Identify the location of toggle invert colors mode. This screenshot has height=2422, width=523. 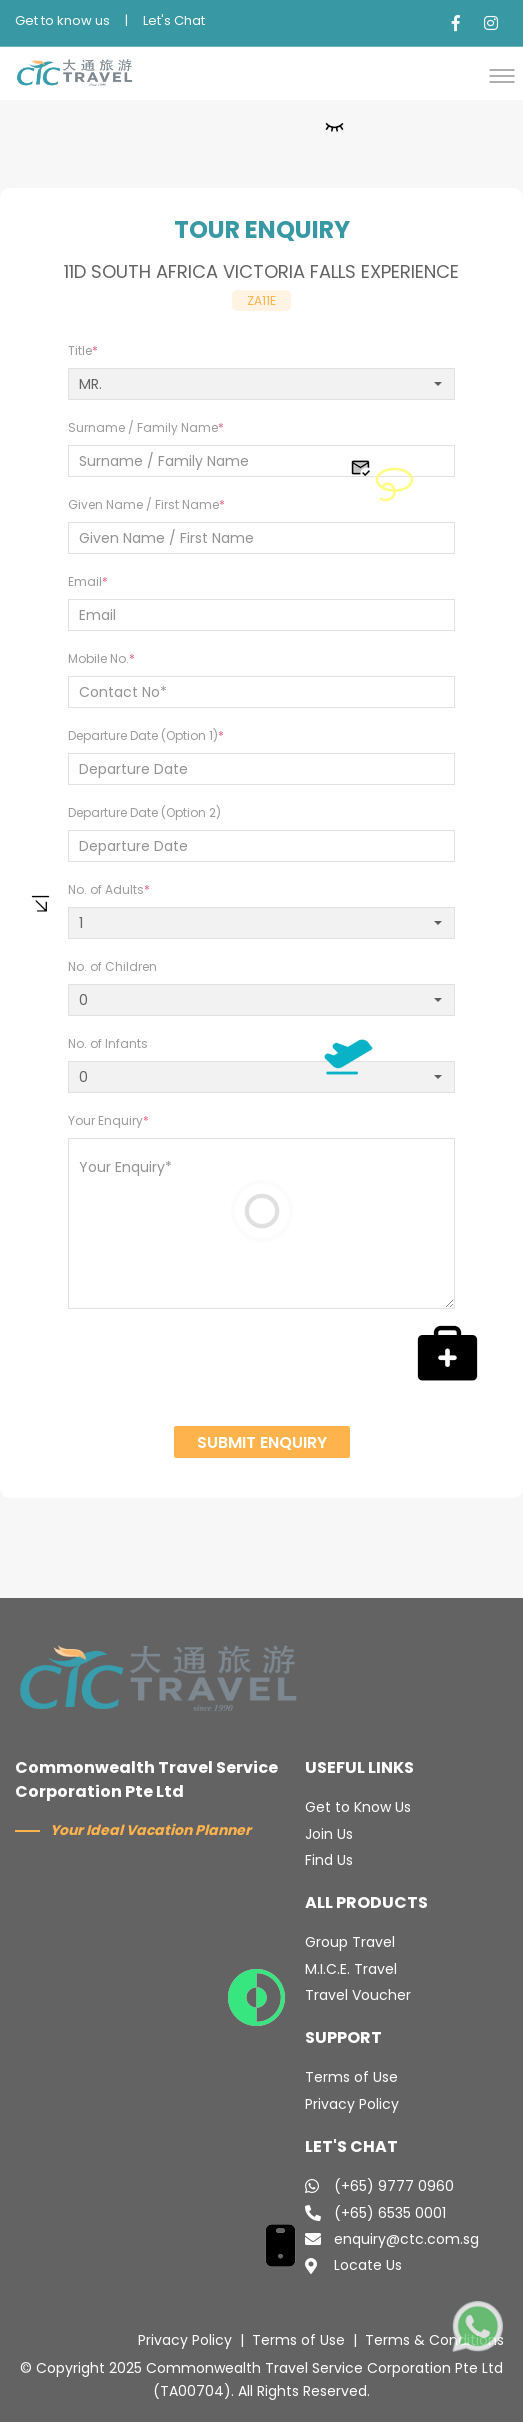
(256, 1997).